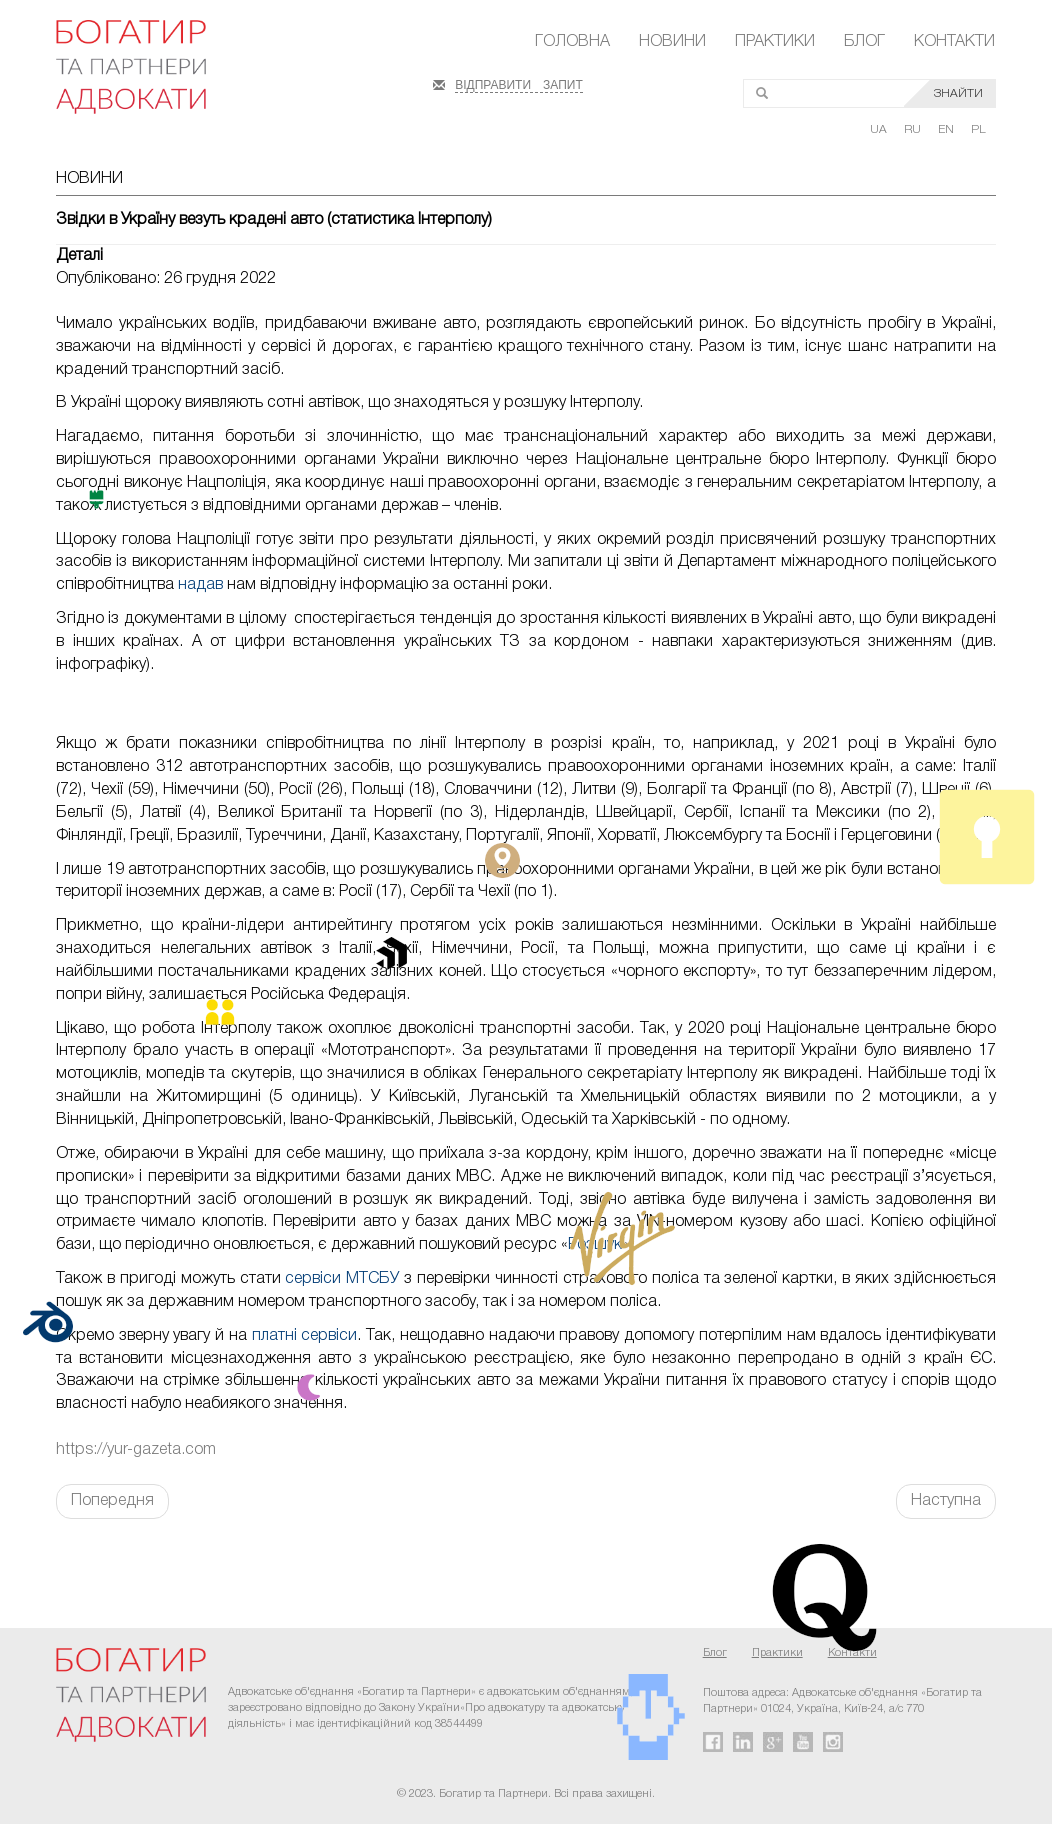 The width and height of the screenshot is (1052, 1824). I want to click on open the Quora app, so click(824, 1597).